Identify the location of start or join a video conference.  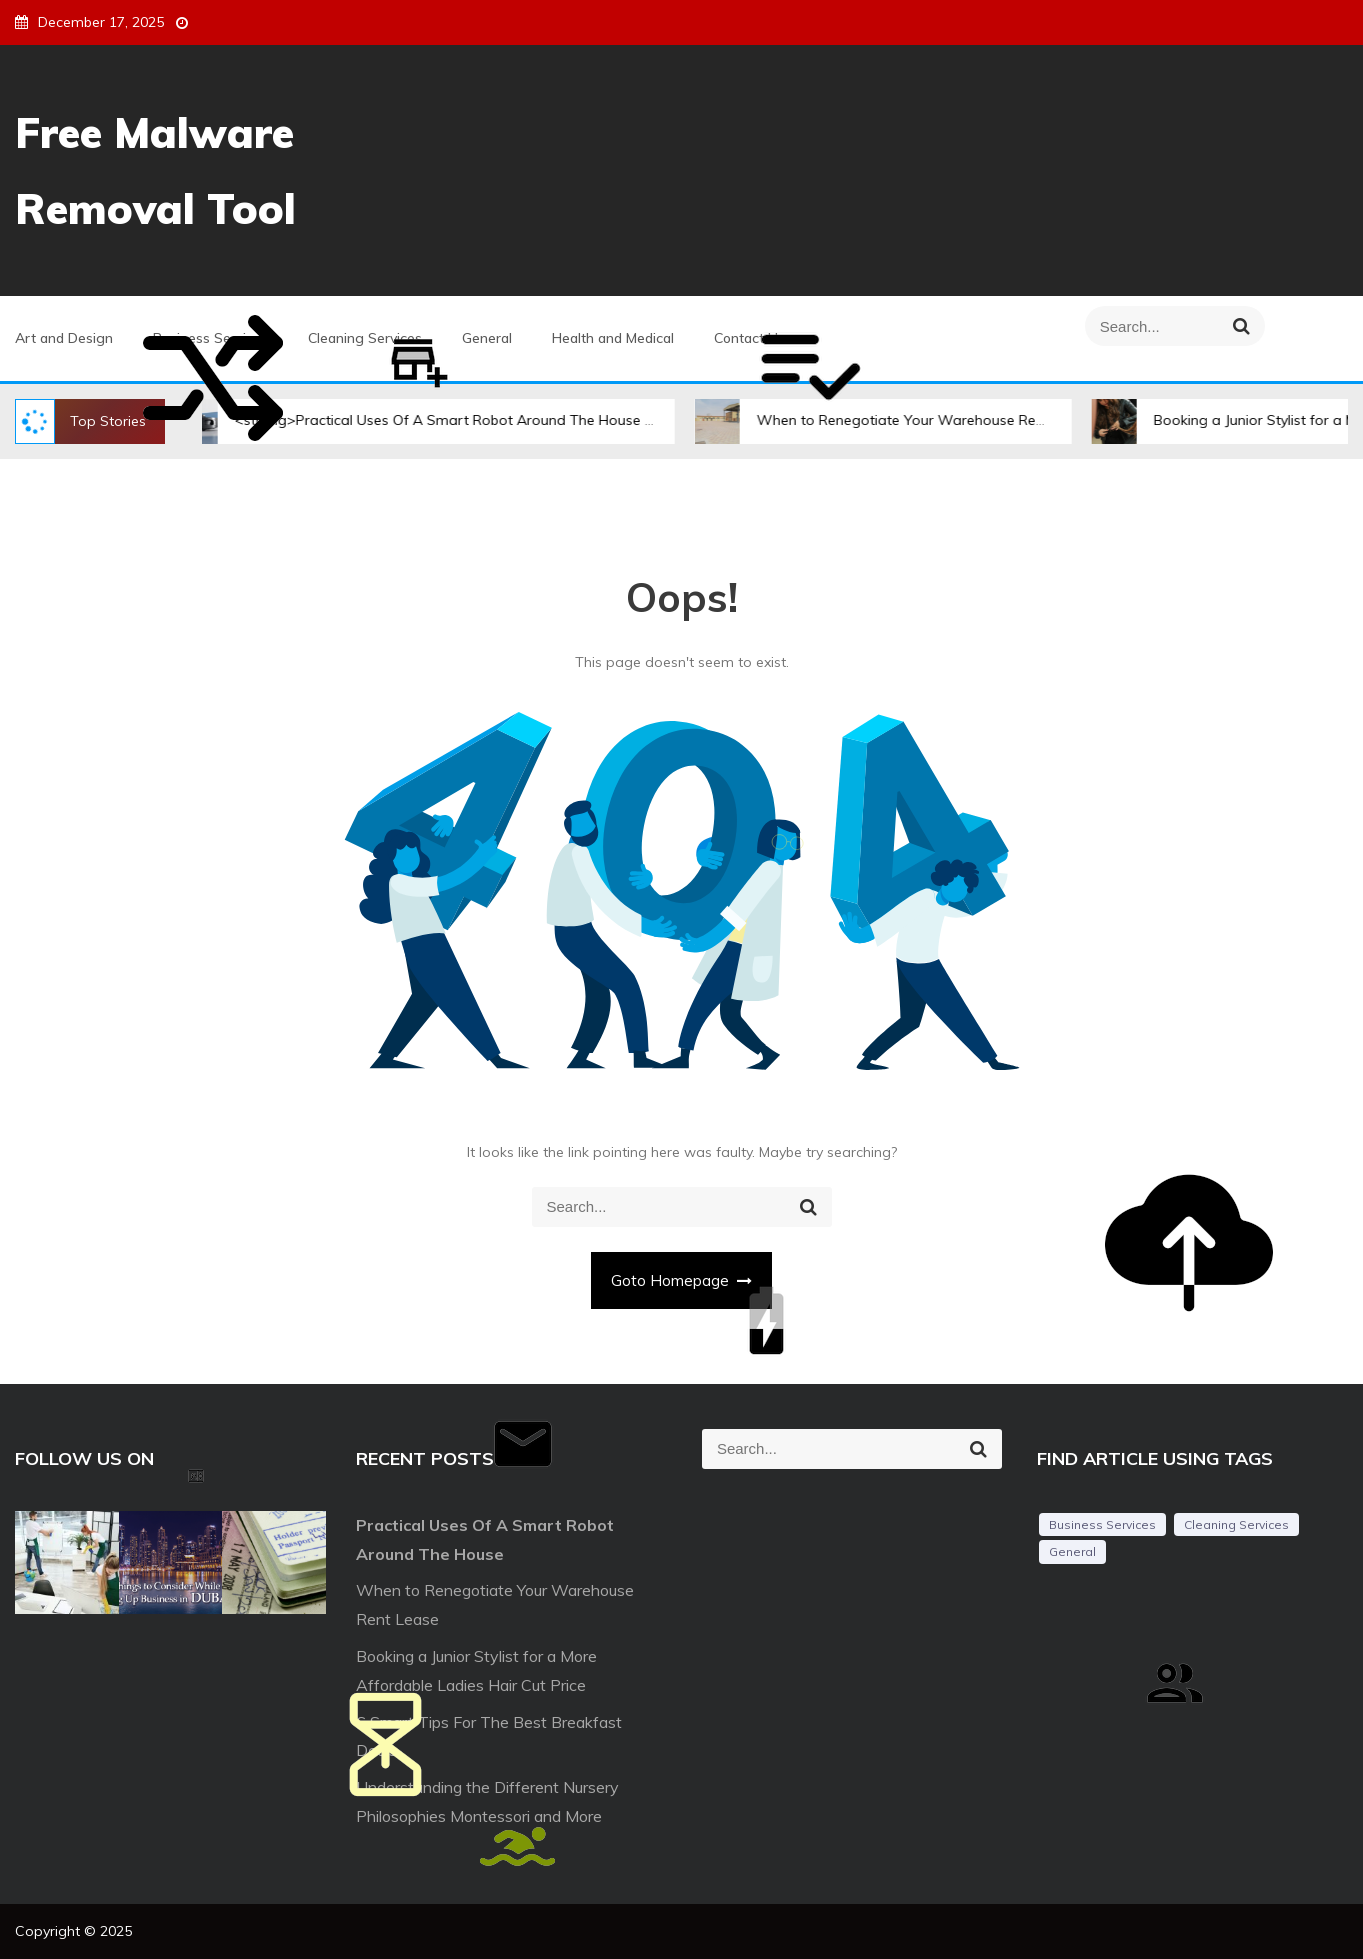
(196, 1476).